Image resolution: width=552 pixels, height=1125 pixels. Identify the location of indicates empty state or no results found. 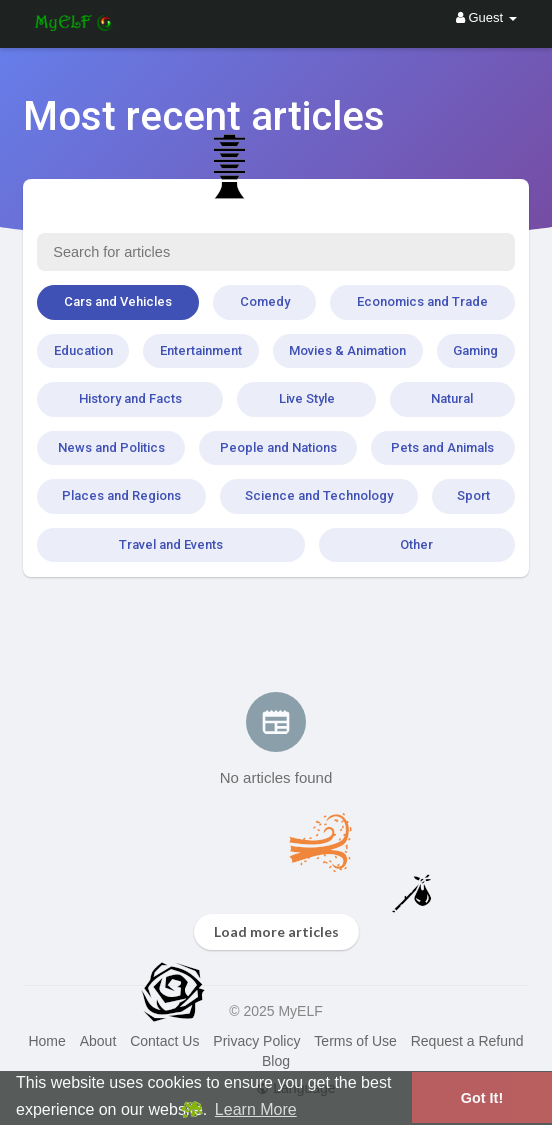
(173, 991).